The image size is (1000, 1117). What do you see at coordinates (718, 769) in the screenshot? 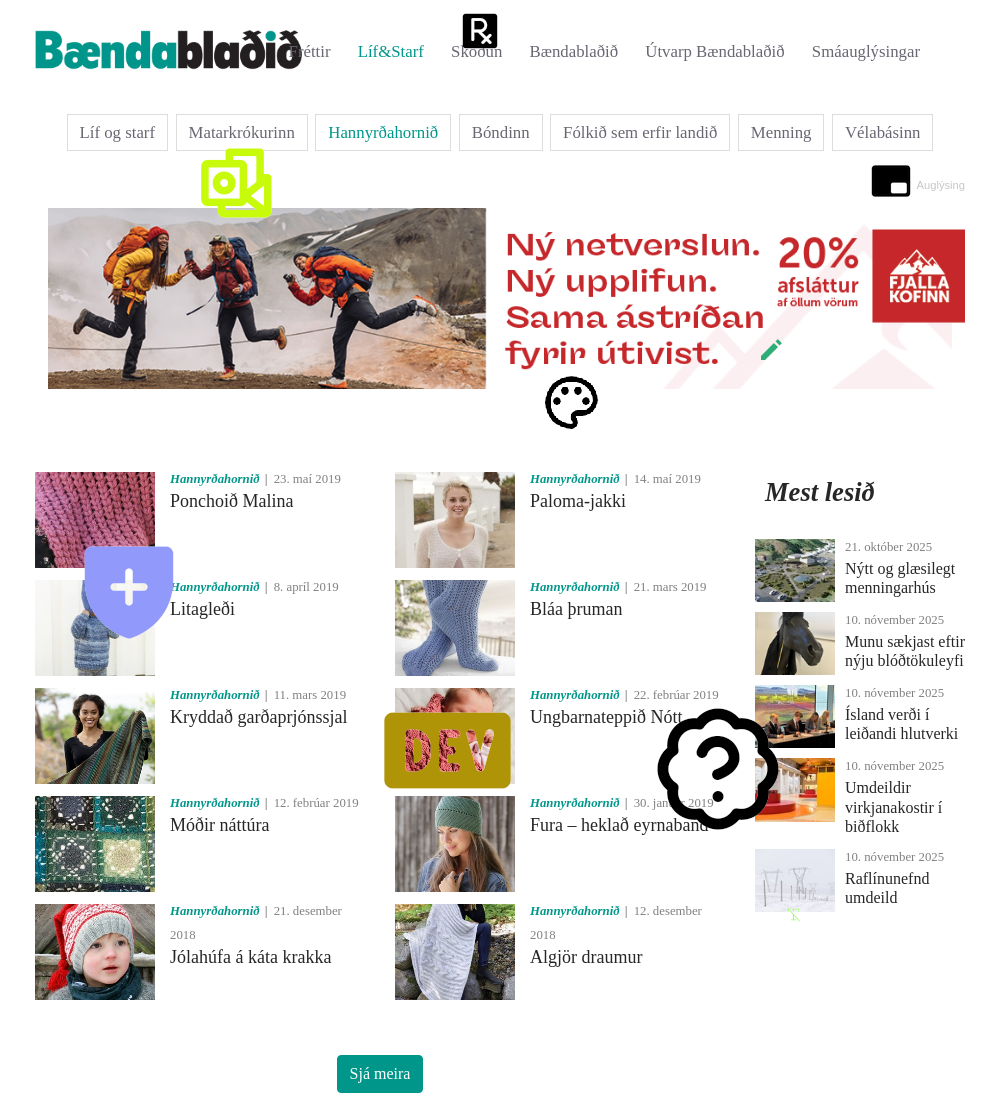
I see `access help or FAQ section` at bounding box center [718, 769].